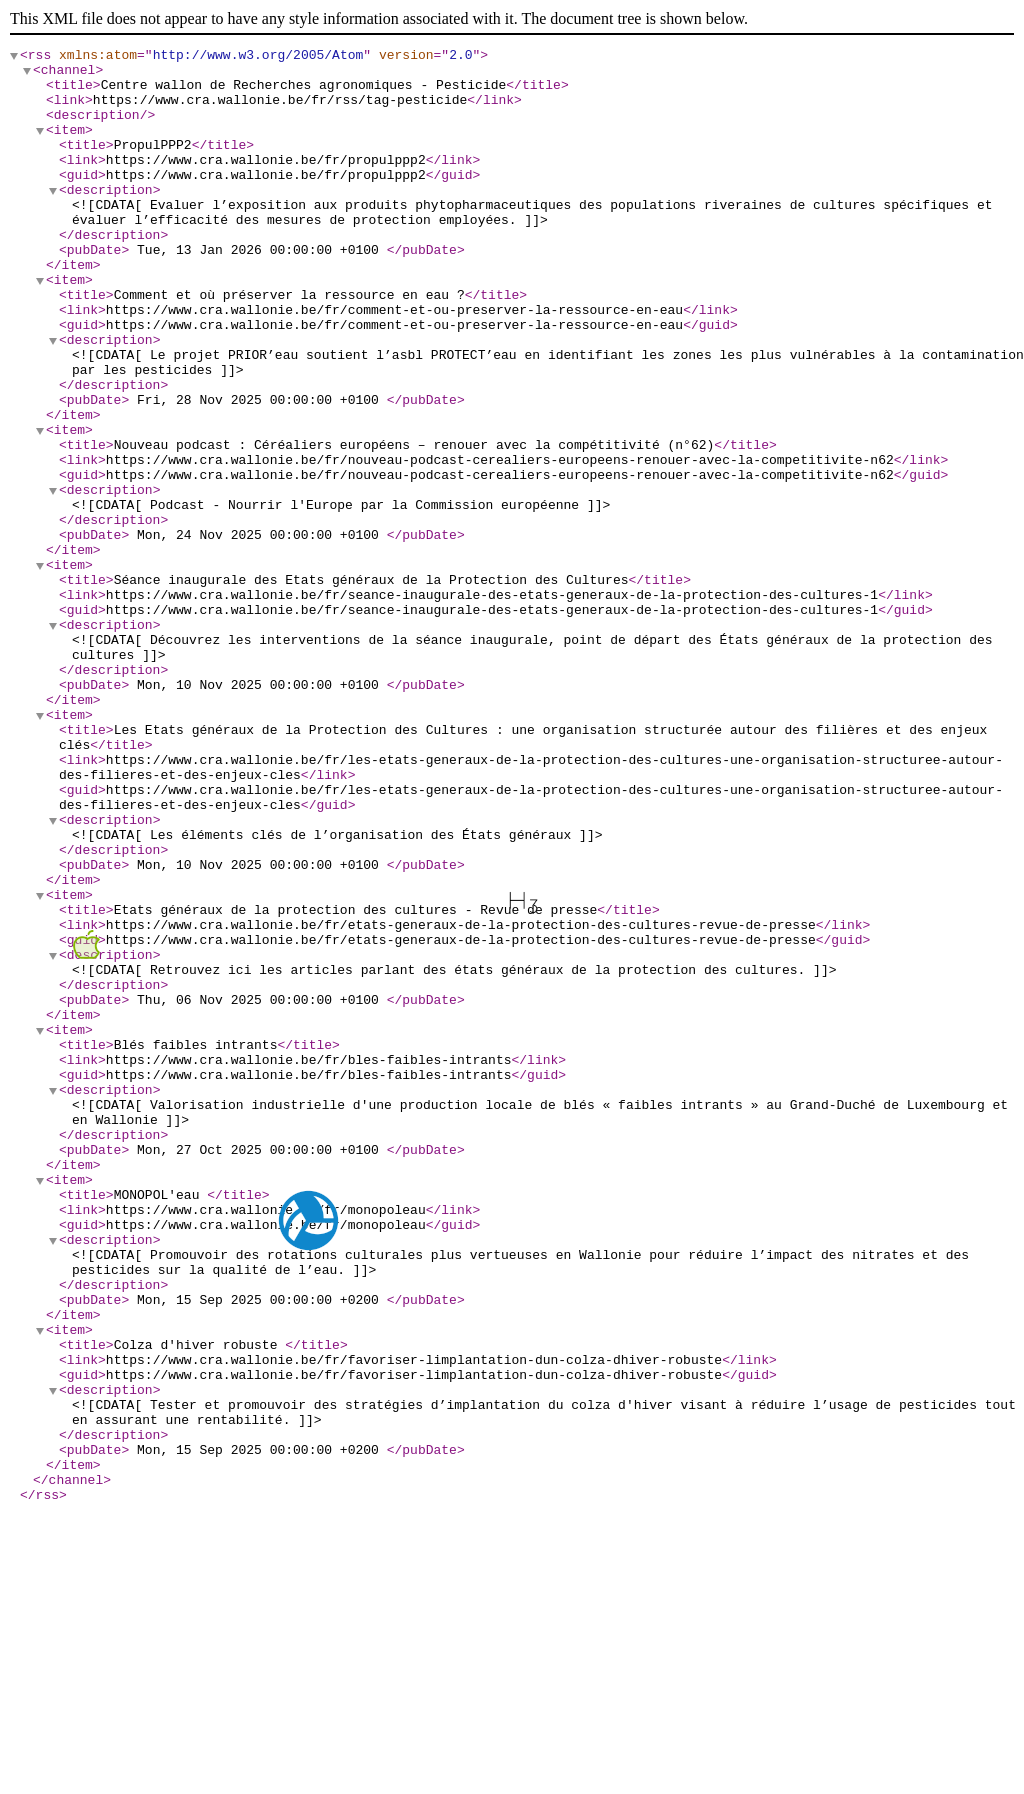 The height and width of the screenshot is (1794, 1024). Describe the element at coordinates (522, 902) in the screenshot. I see `format text as heading level 3` at that location.